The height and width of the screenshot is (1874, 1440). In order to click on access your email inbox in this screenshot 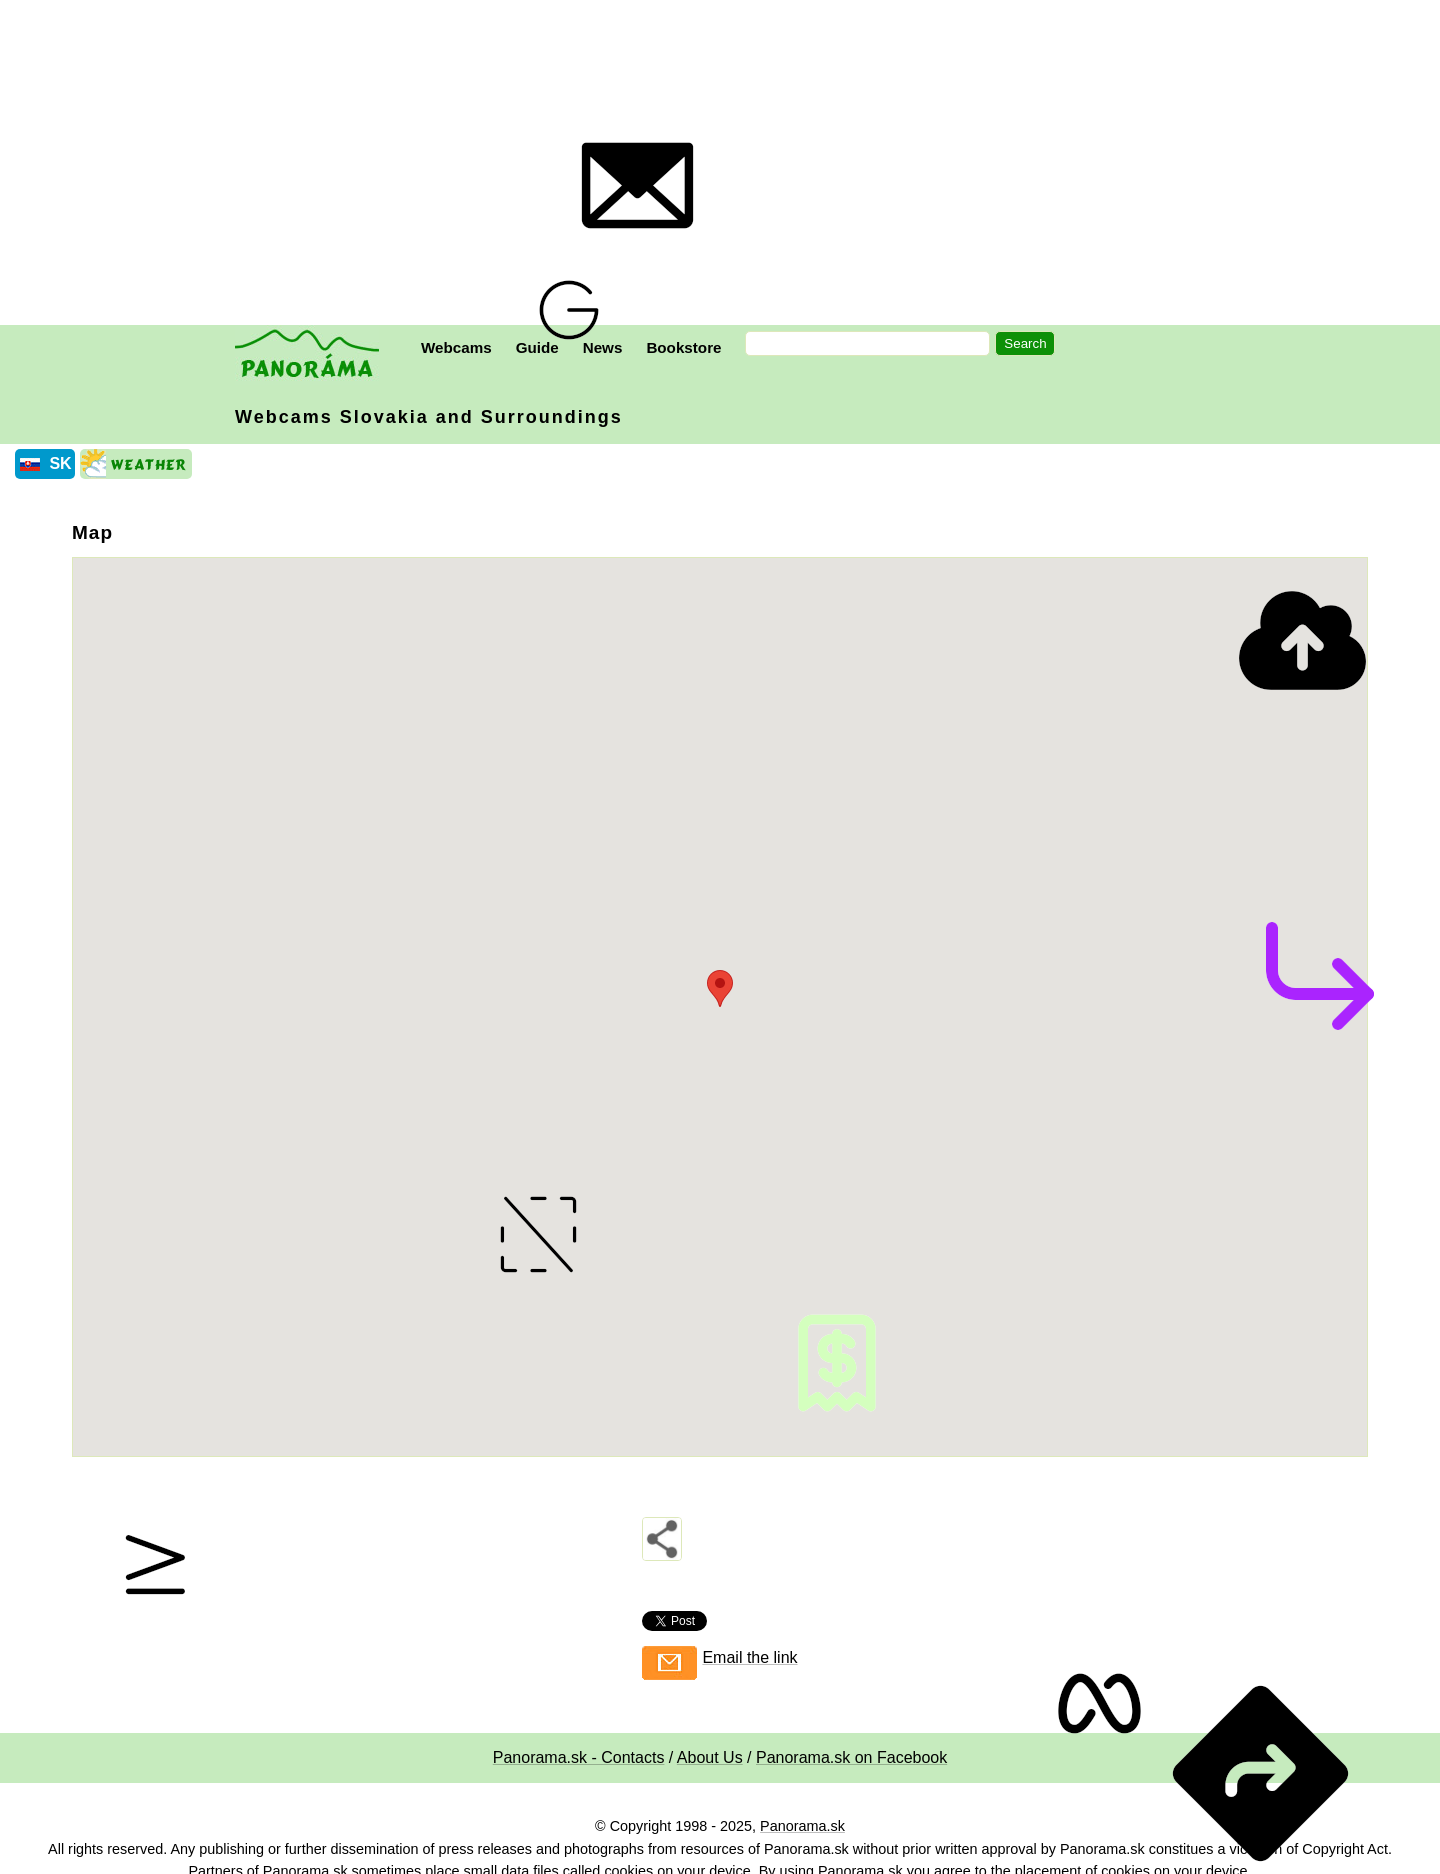, I will do `click(637, 185)`.